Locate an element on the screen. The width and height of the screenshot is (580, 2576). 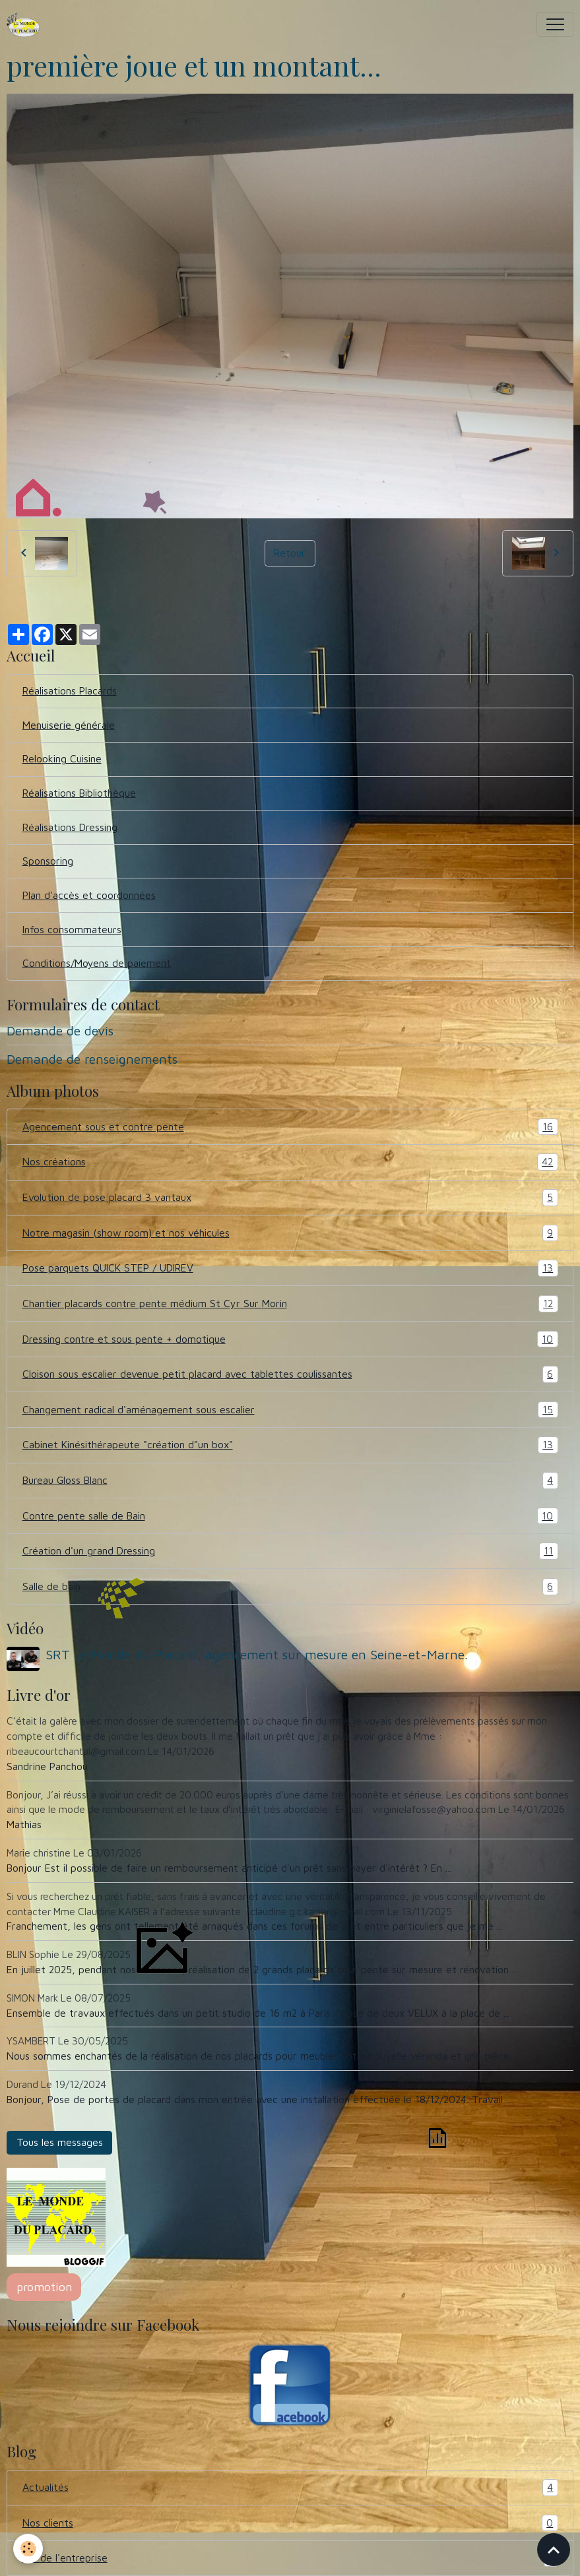
view report or analytics document is located at coordinates (437, 2138).